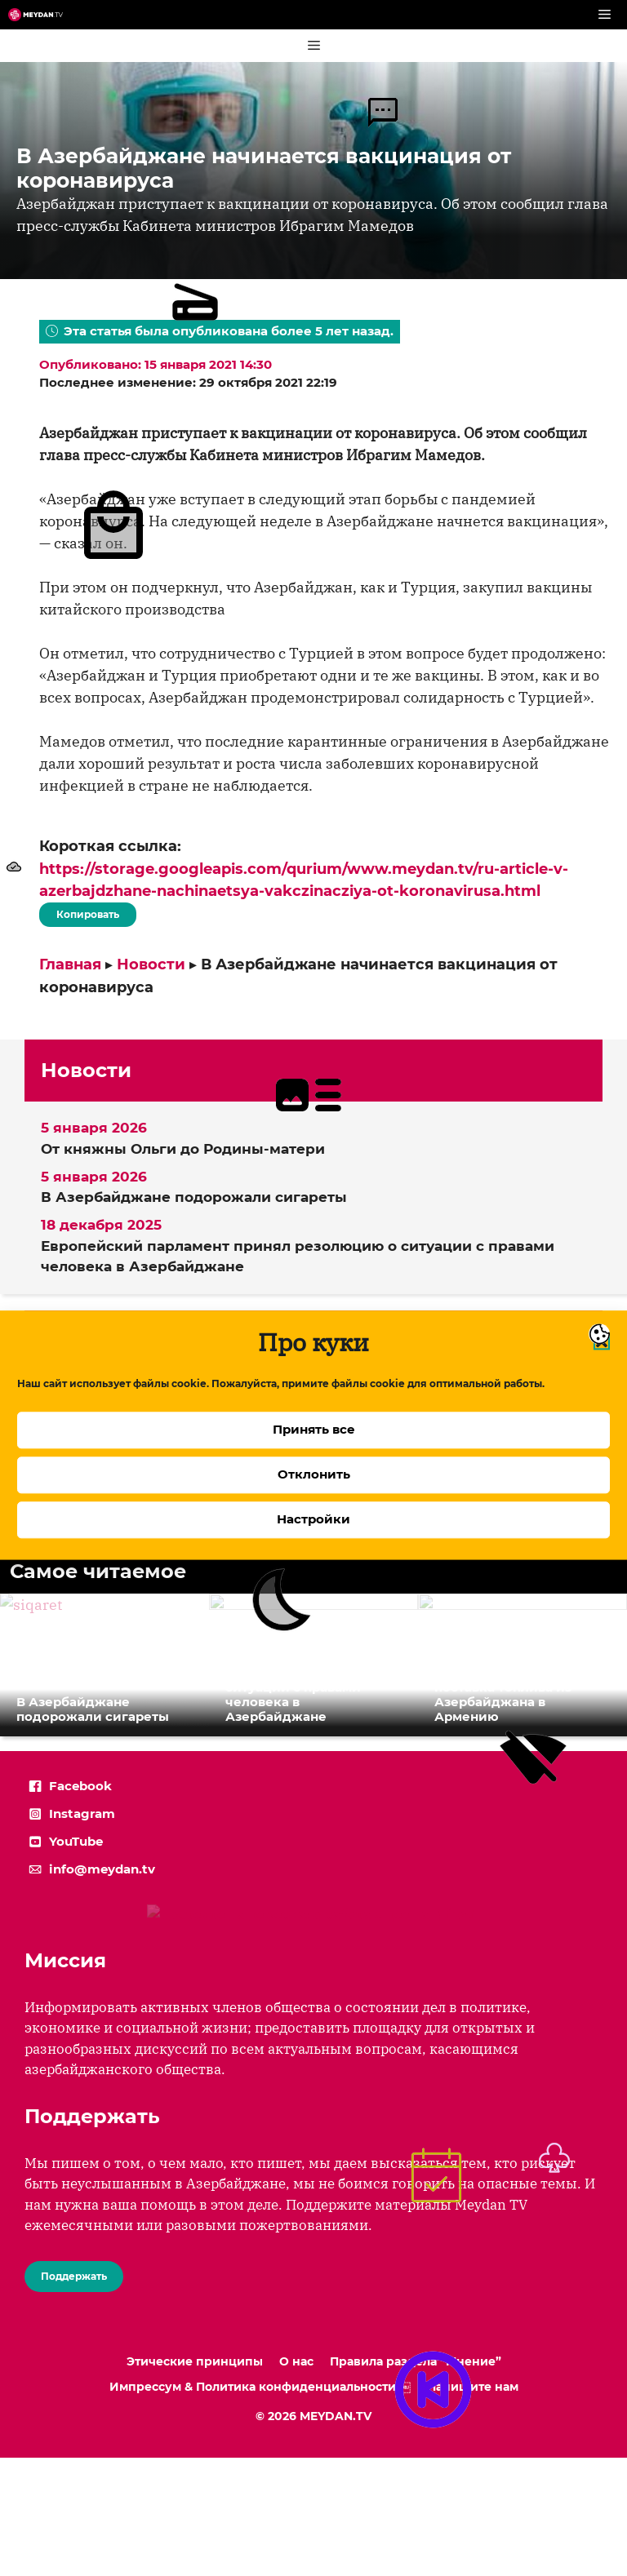 The height and width of the screenshot is (2576, 627). Describe the element at coordinates (436, 2177) in the screenshot. I see `confirm or schedule an event` at that location.